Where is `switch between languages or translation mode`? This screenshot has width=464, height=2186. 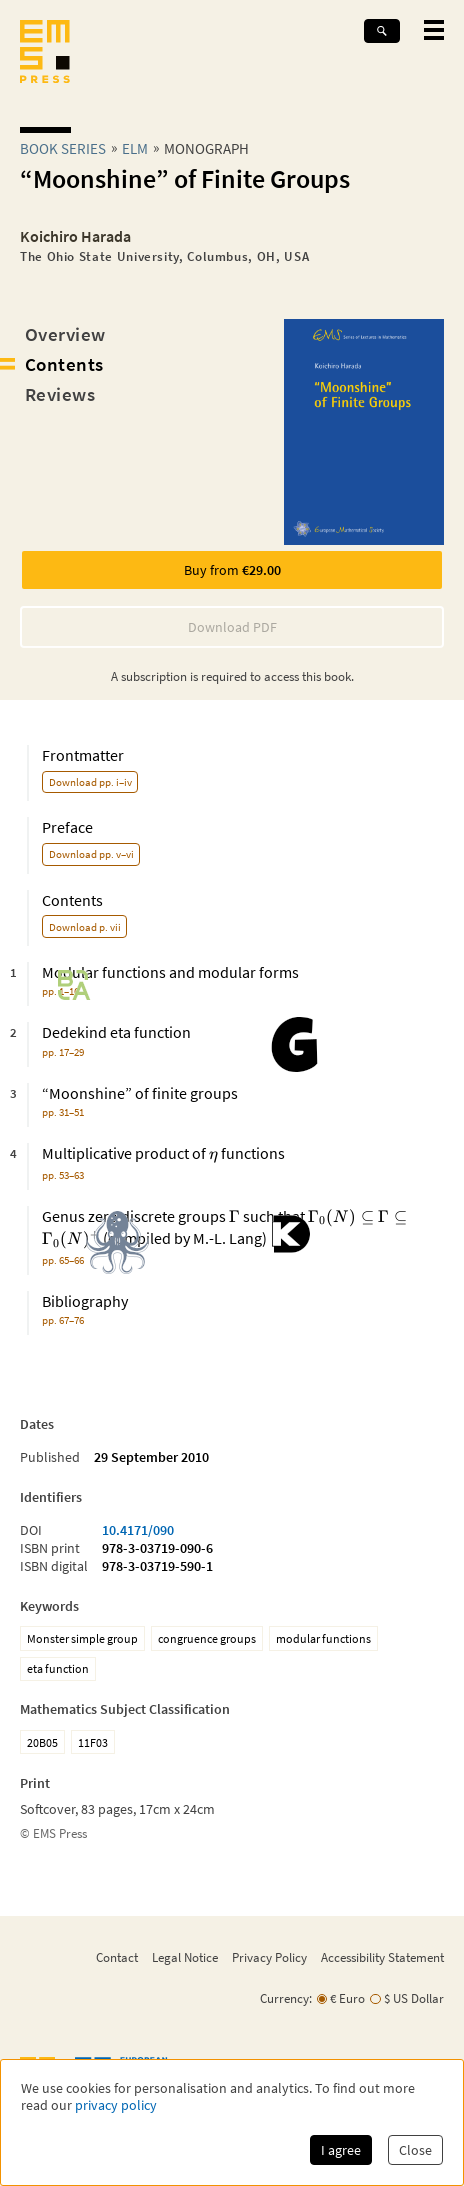 switch between languages or translation mode is located at coordinates (73, 985).